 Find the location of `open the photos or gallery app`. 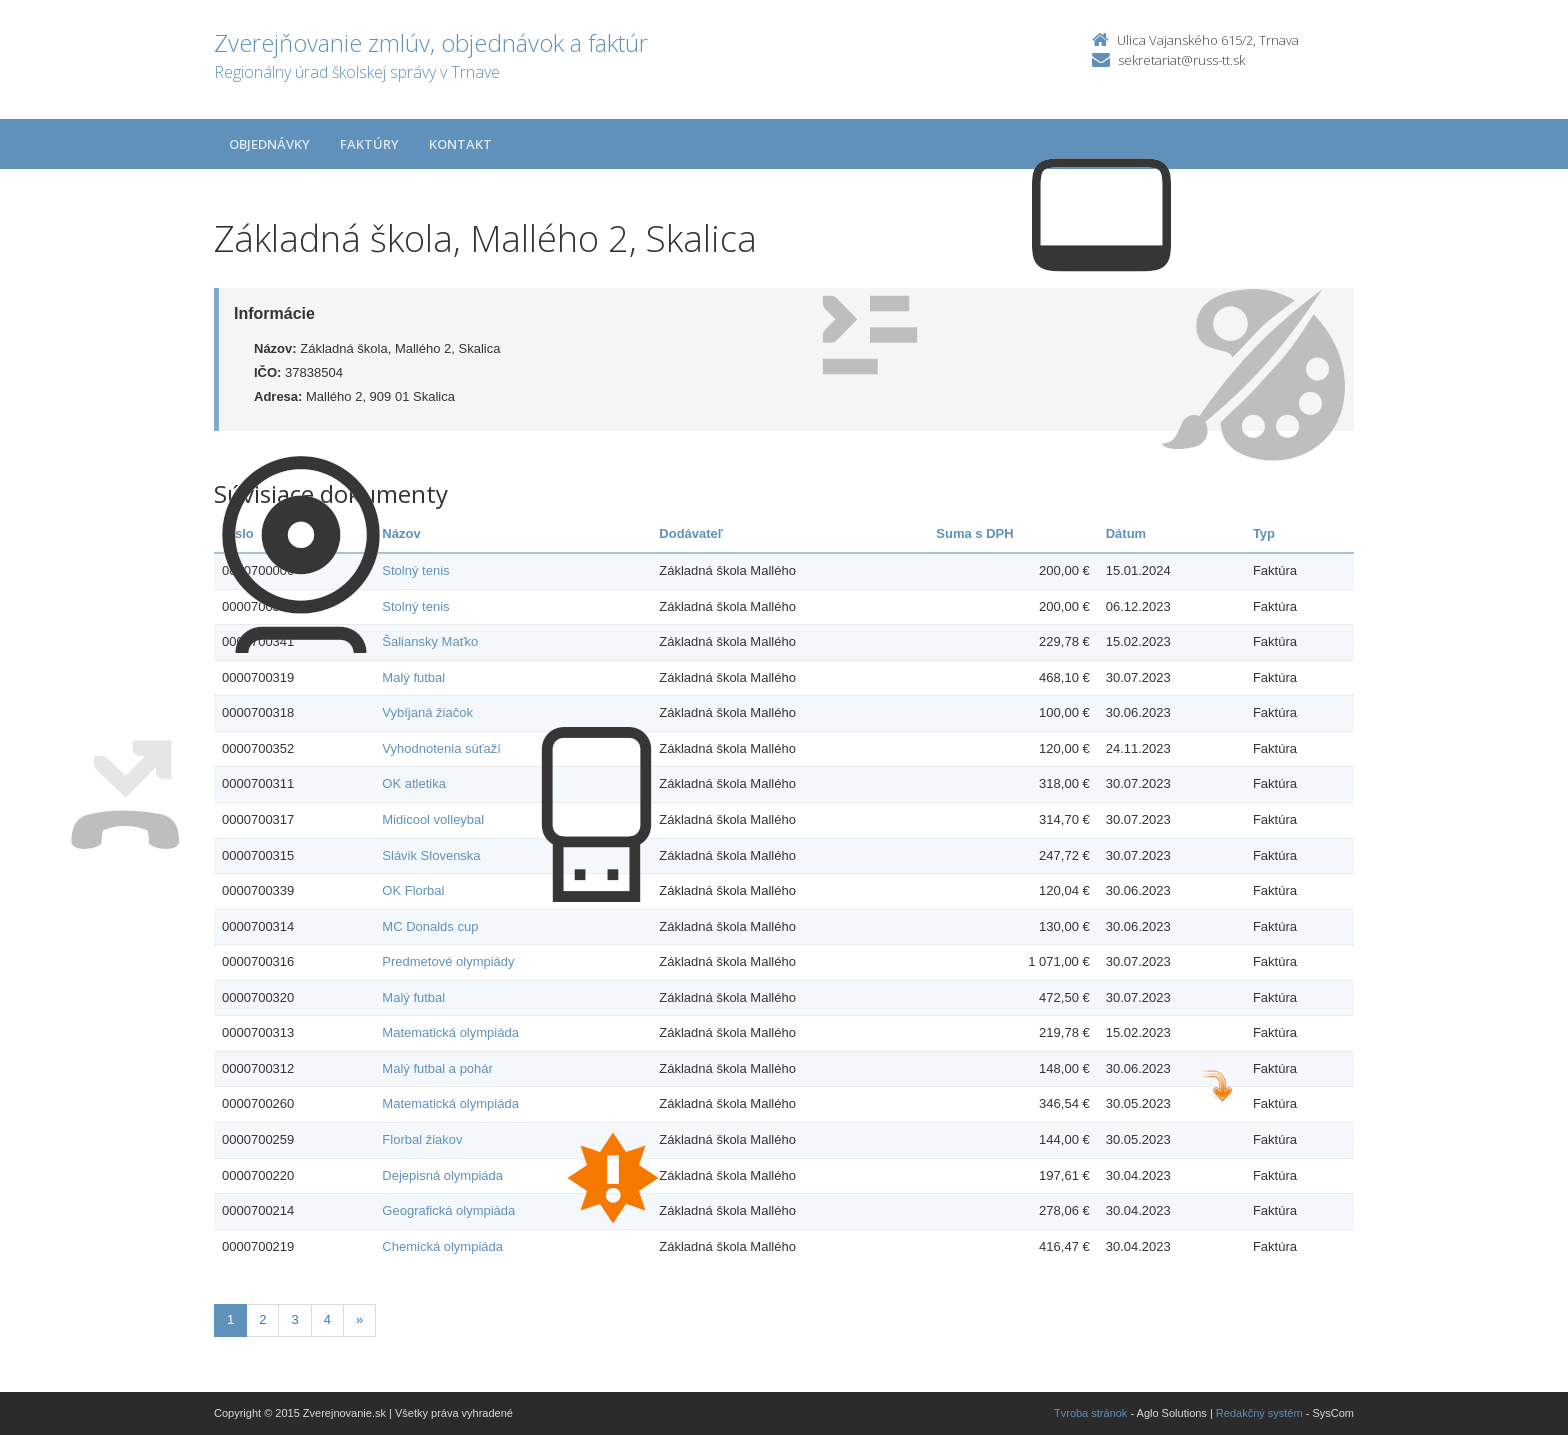

open the photos or gallery app is located at coordinates (1101, 210).